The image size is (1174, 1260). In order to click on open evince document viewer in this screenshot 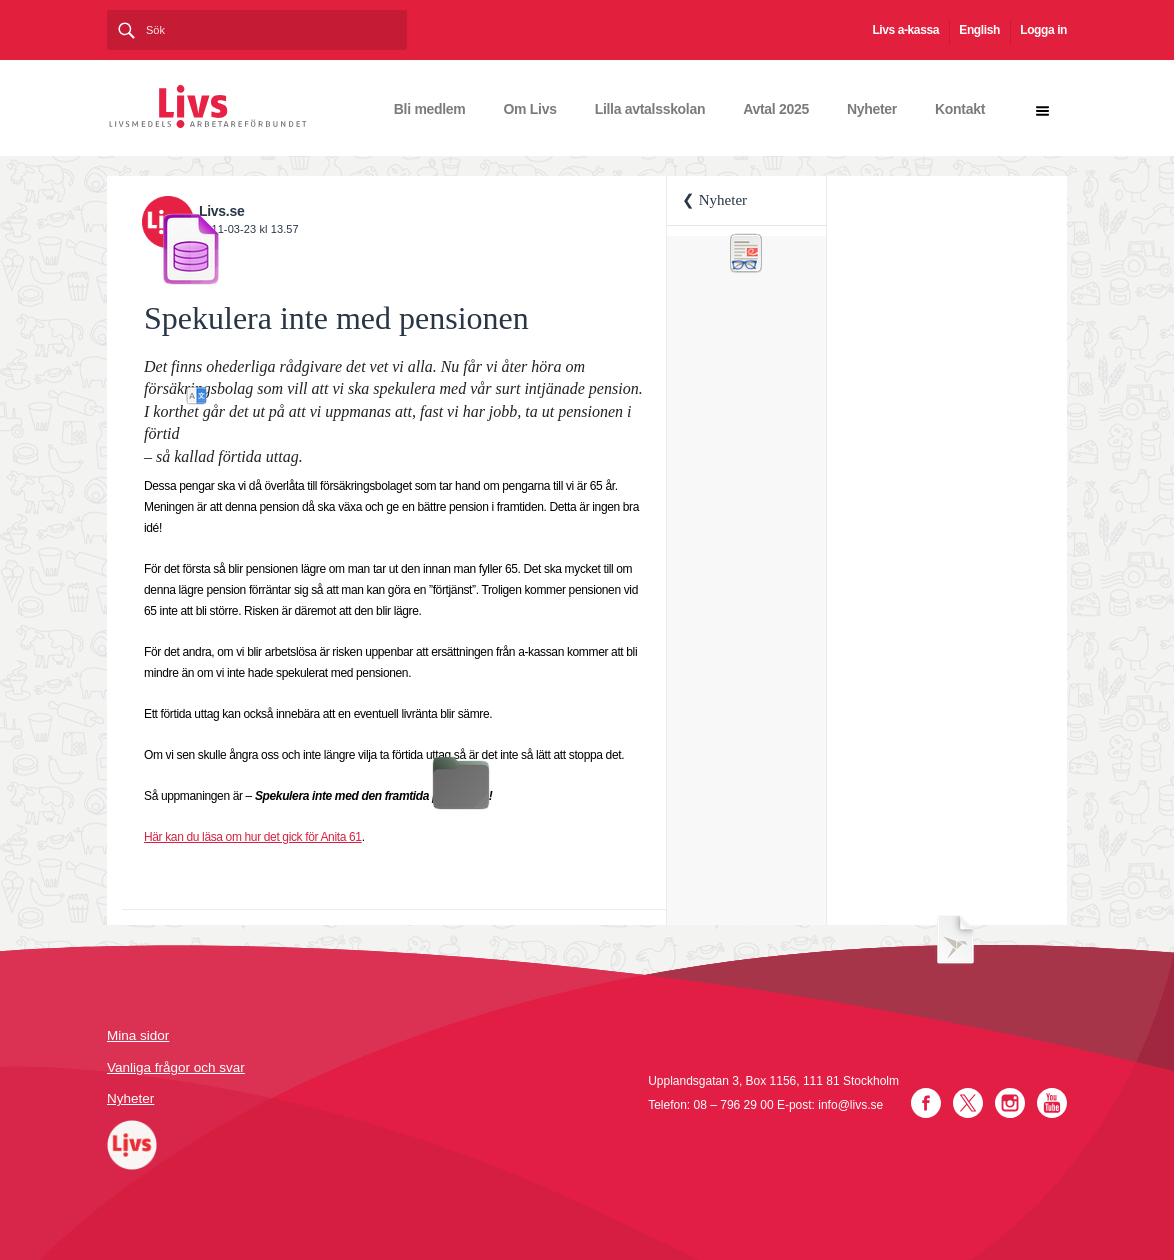, I will do `click(746, 253)`.